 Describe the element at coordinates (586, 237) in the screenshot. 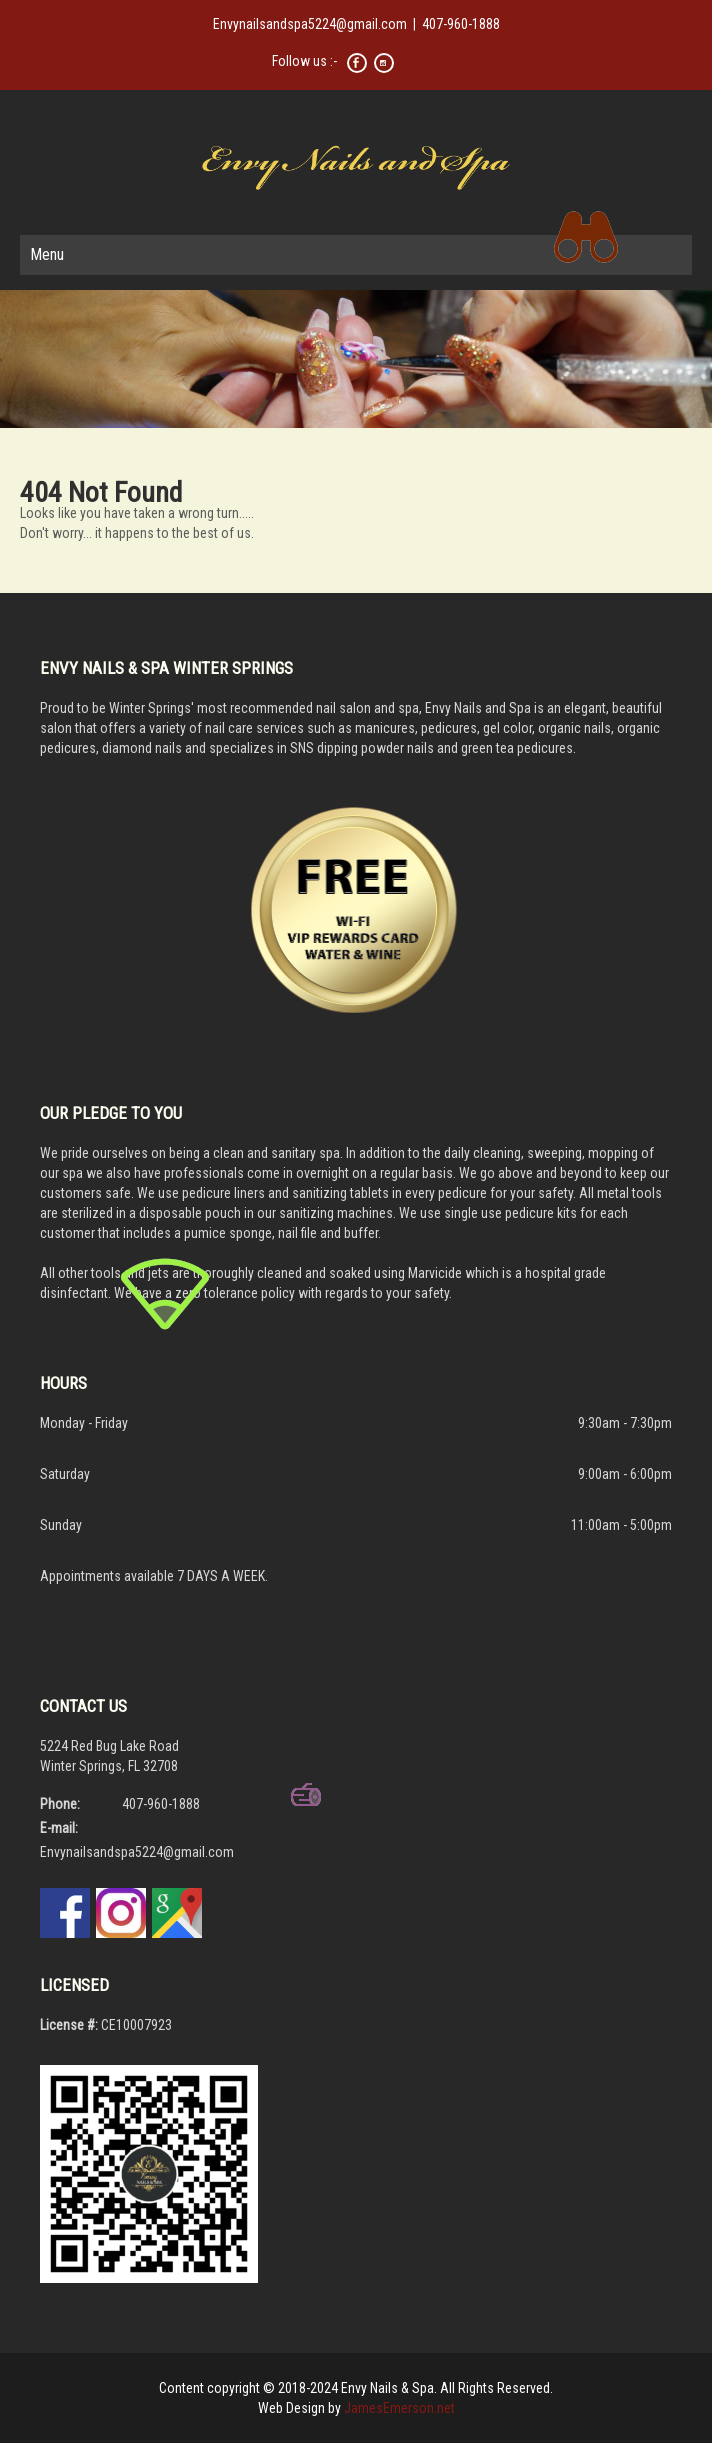

I see `search or explore content` at that location.